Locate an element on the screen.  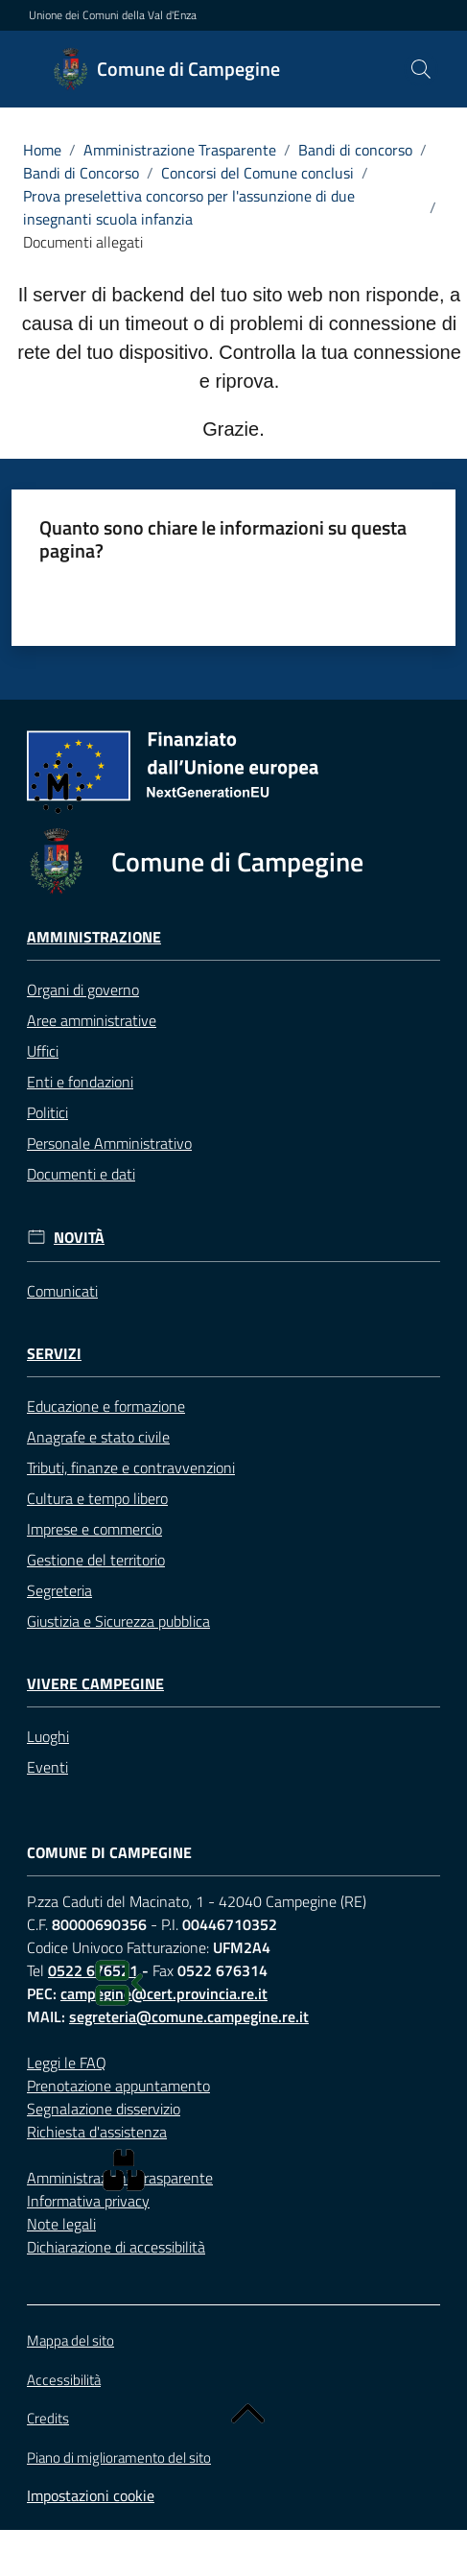
collapse an expanded section is located at coordinates (247, 2413).